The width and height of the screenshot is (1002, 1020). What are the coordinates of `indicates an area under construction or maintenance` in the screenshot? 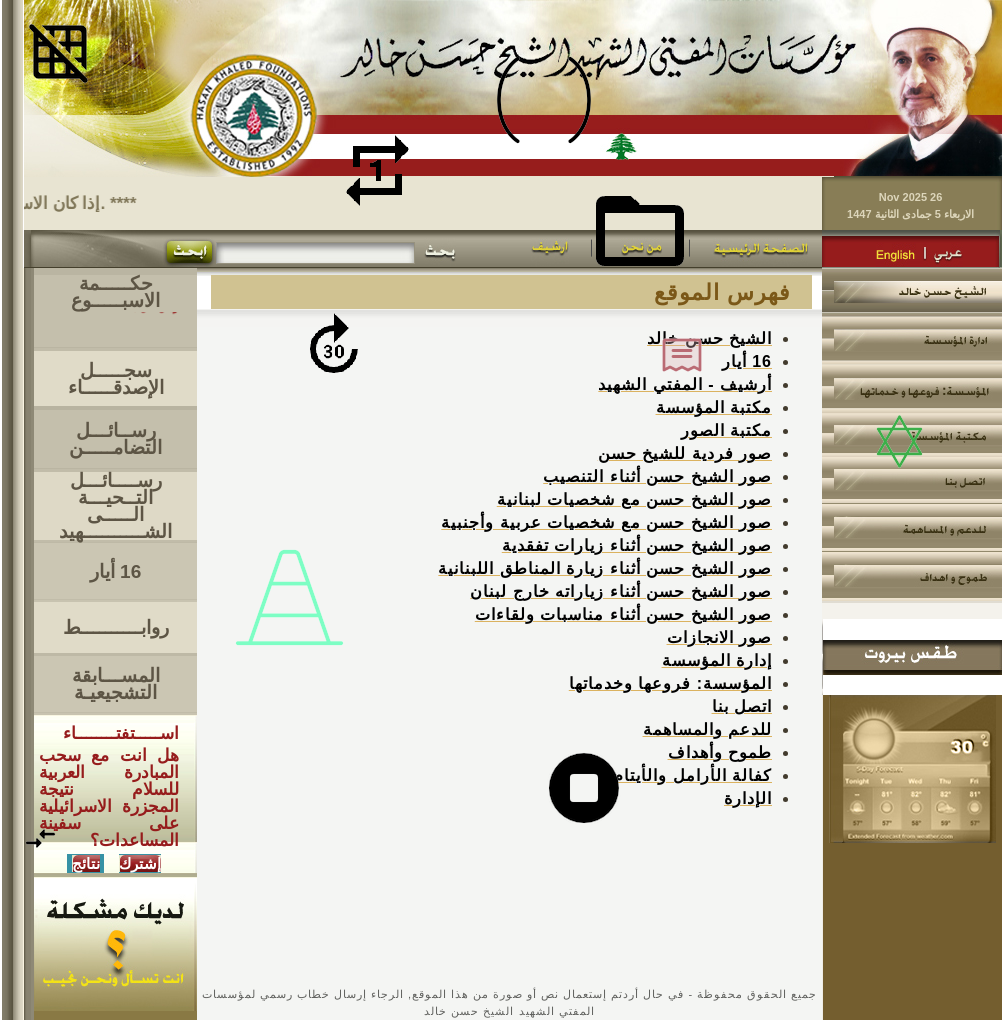 It's located at (289, 599).